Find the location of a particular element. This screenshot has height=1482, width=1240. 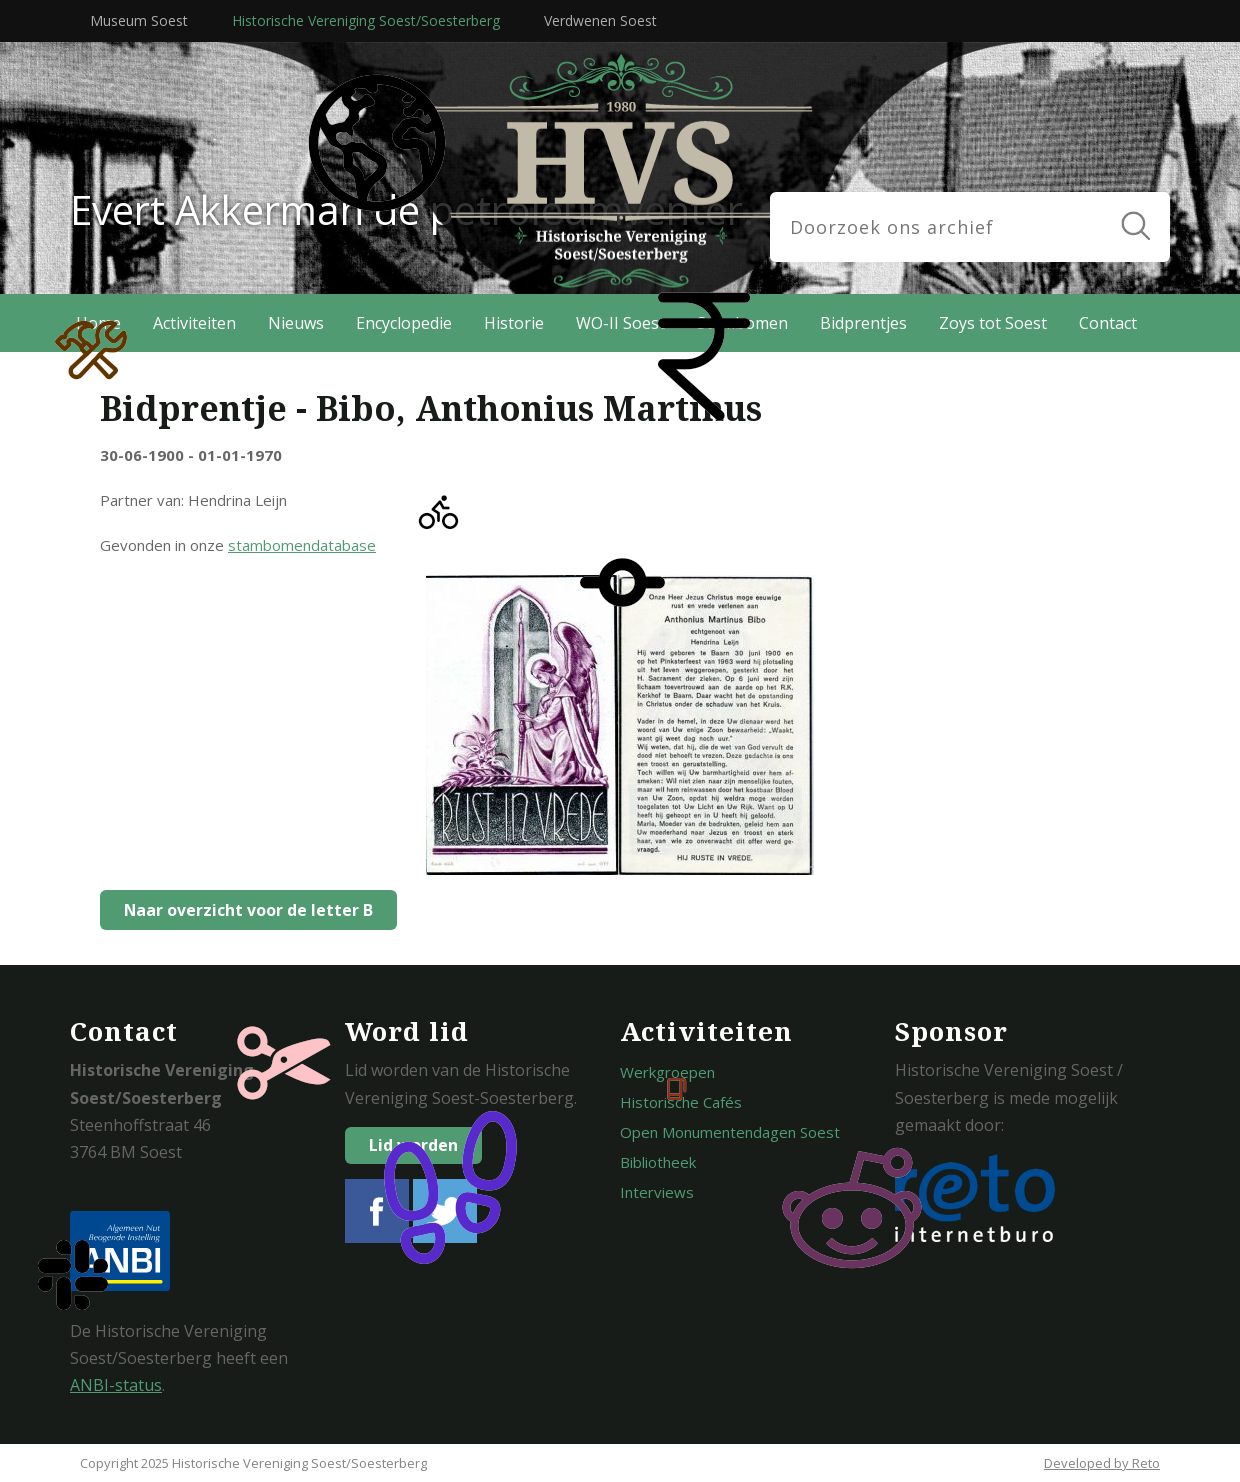

view towel or linen amenities is located at coordinates (676, 1089).